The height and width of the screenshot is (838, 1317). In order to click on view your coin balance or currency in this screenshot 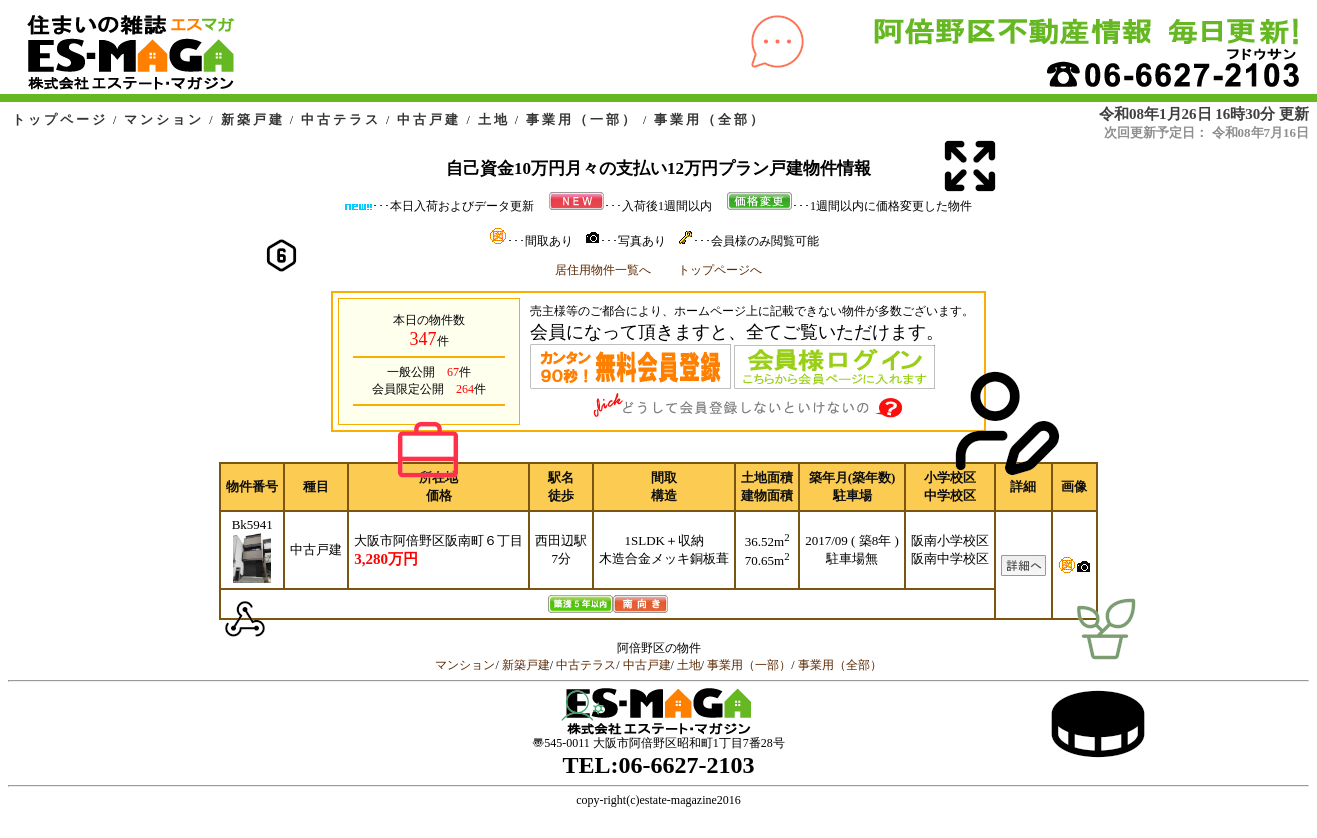, I will do `click(1098, 724)`.